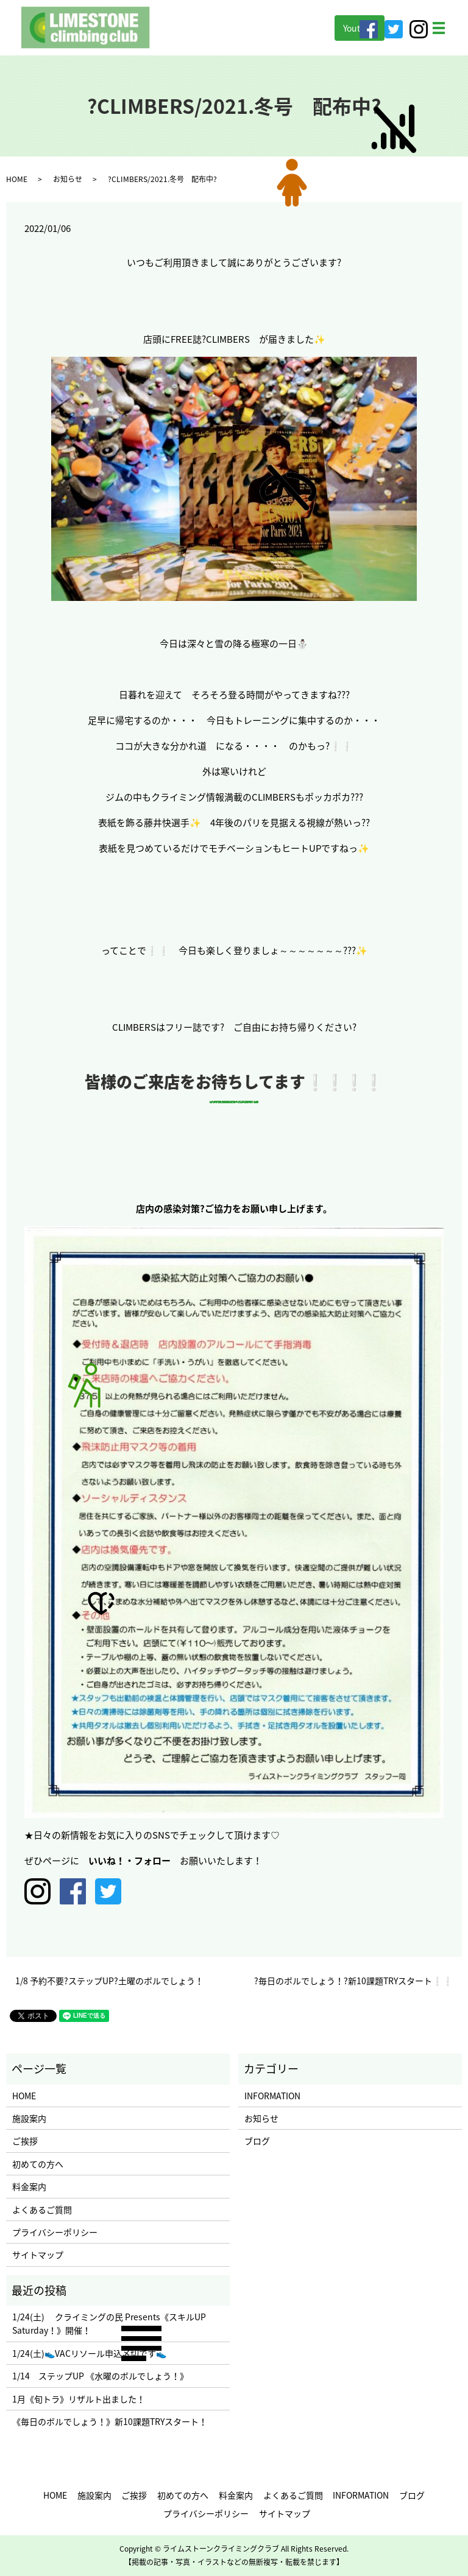 The width and height of the screenshot is (468, 2576). Describe the element at coordinates (288, 488) in the screenshot. I see `end or reject an incoming call` at that location.